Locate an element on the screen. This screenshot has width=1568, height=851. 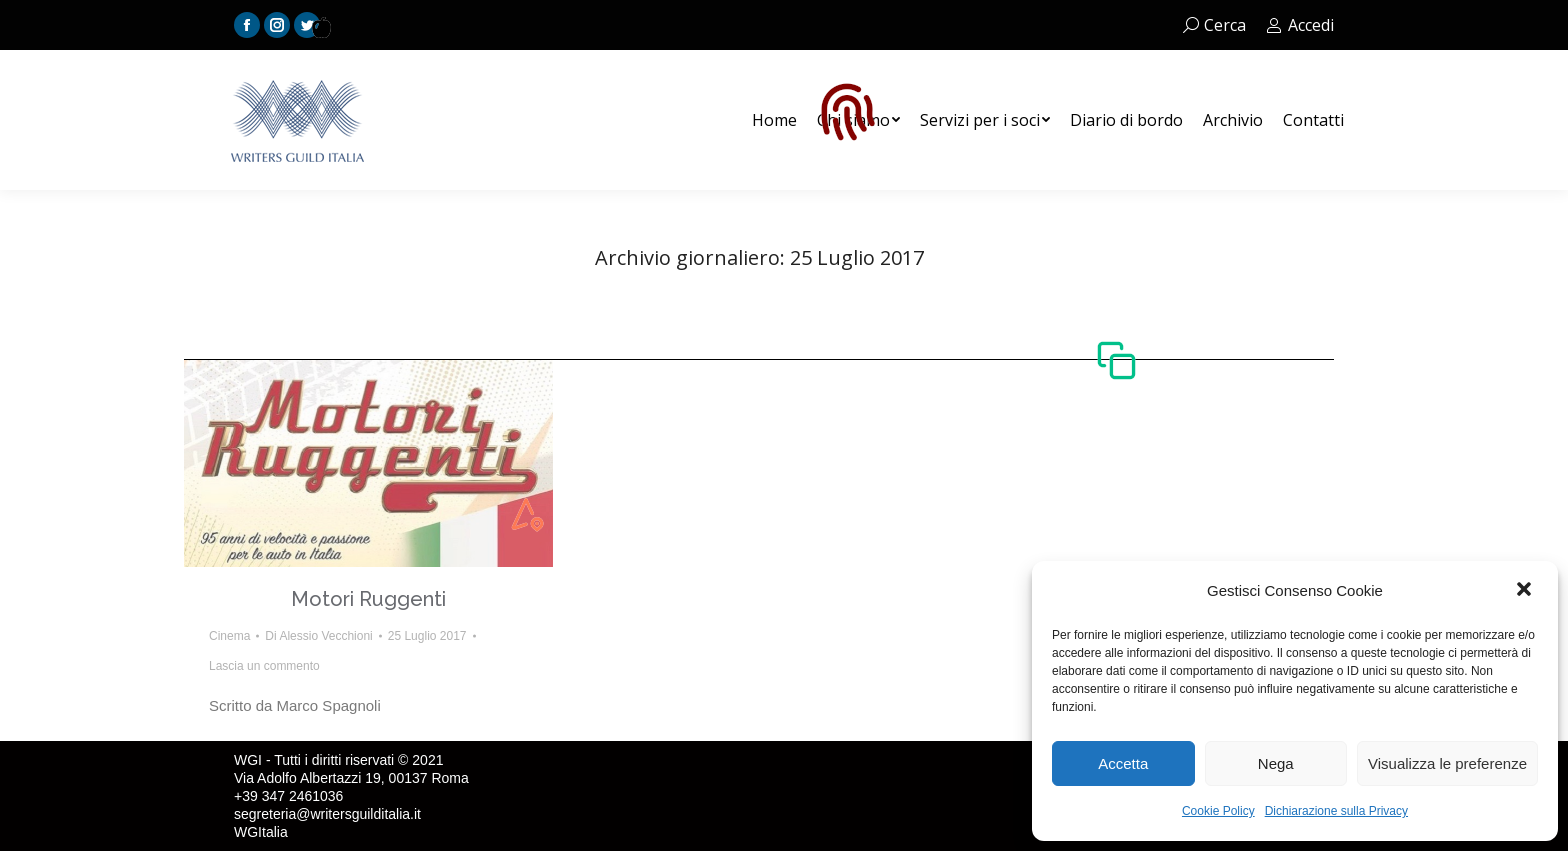
access health or nutrition tracking features is located at coordinates (321, 27).